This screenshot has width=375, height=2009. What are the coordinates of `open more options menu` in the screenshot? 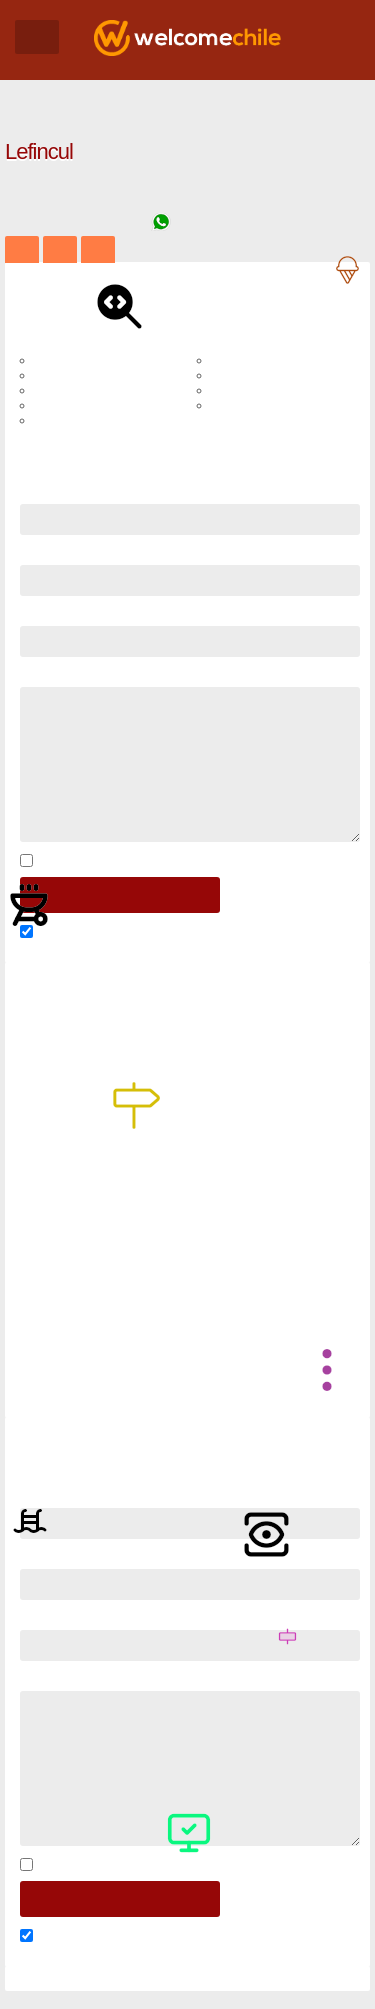 It's located at (327, 1370).